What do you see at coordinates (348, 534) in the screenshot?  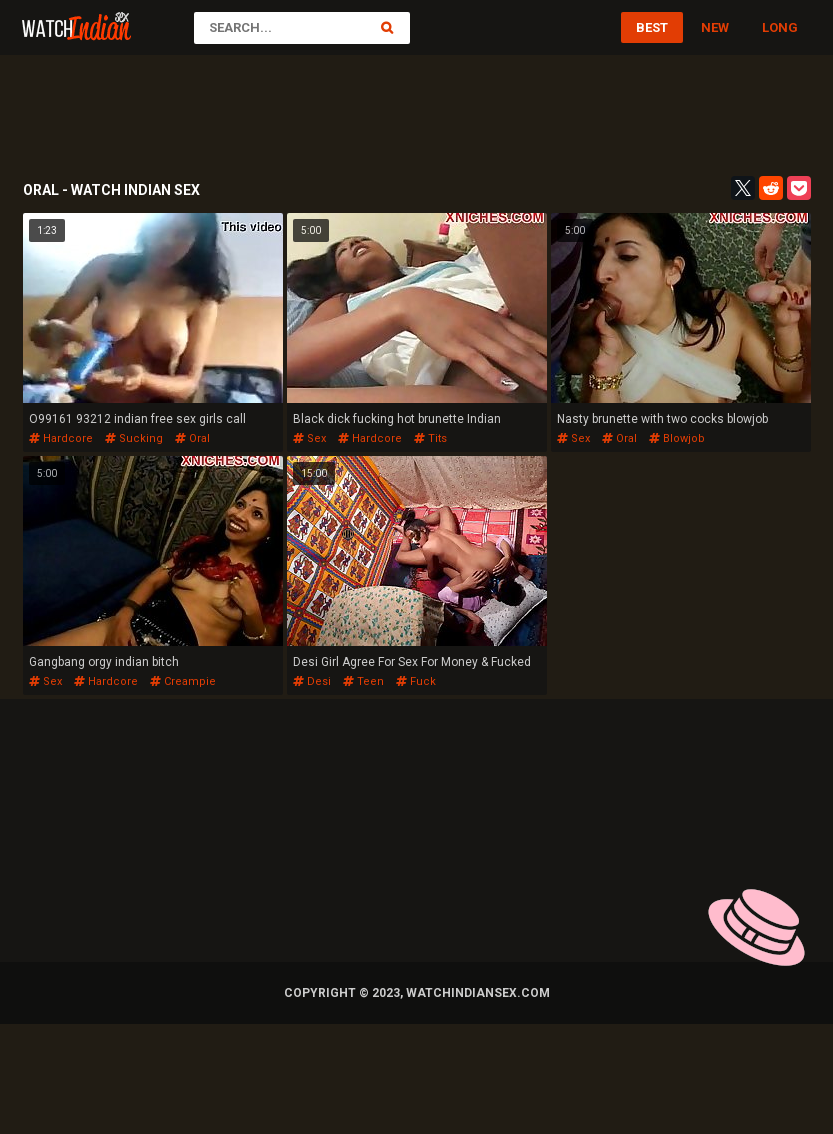 I see `access defense or protection settings` at bounding box center [348, 534].